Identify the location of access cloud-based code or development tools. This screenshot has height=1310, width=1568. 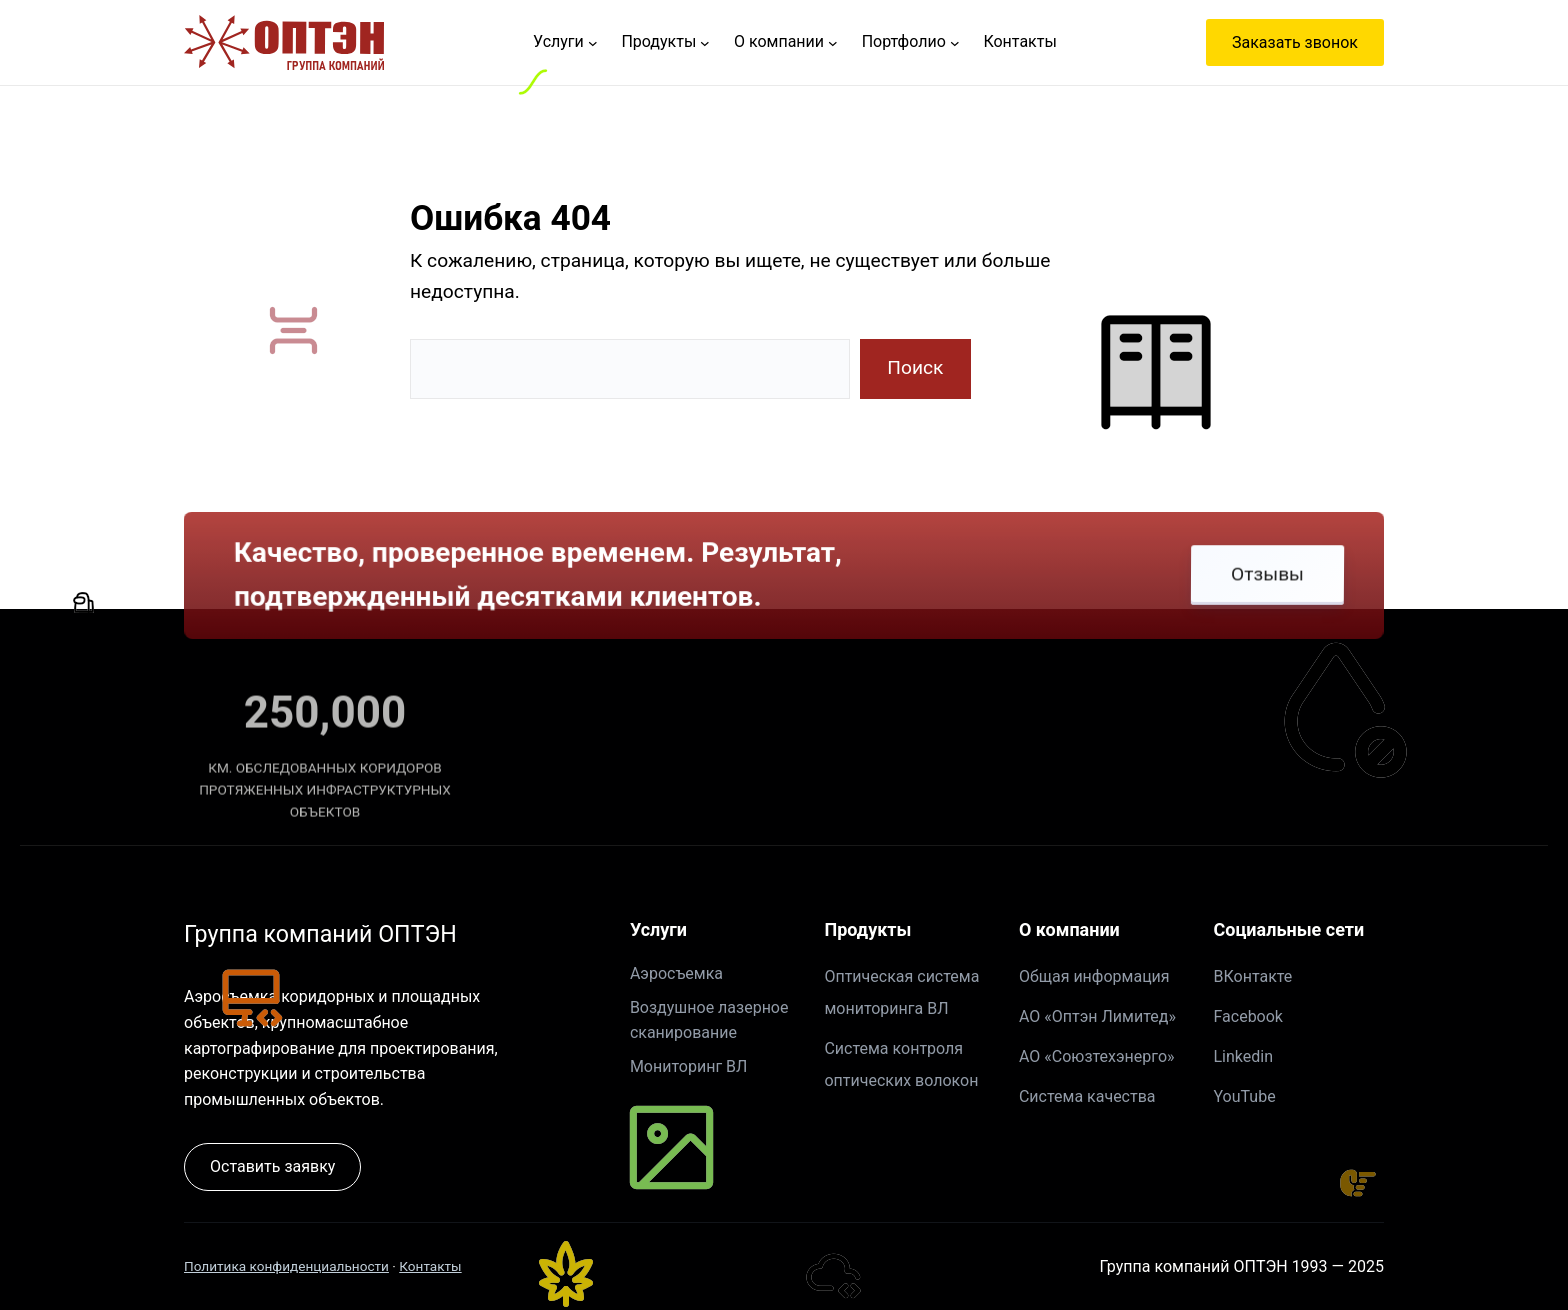
(833, 1273).